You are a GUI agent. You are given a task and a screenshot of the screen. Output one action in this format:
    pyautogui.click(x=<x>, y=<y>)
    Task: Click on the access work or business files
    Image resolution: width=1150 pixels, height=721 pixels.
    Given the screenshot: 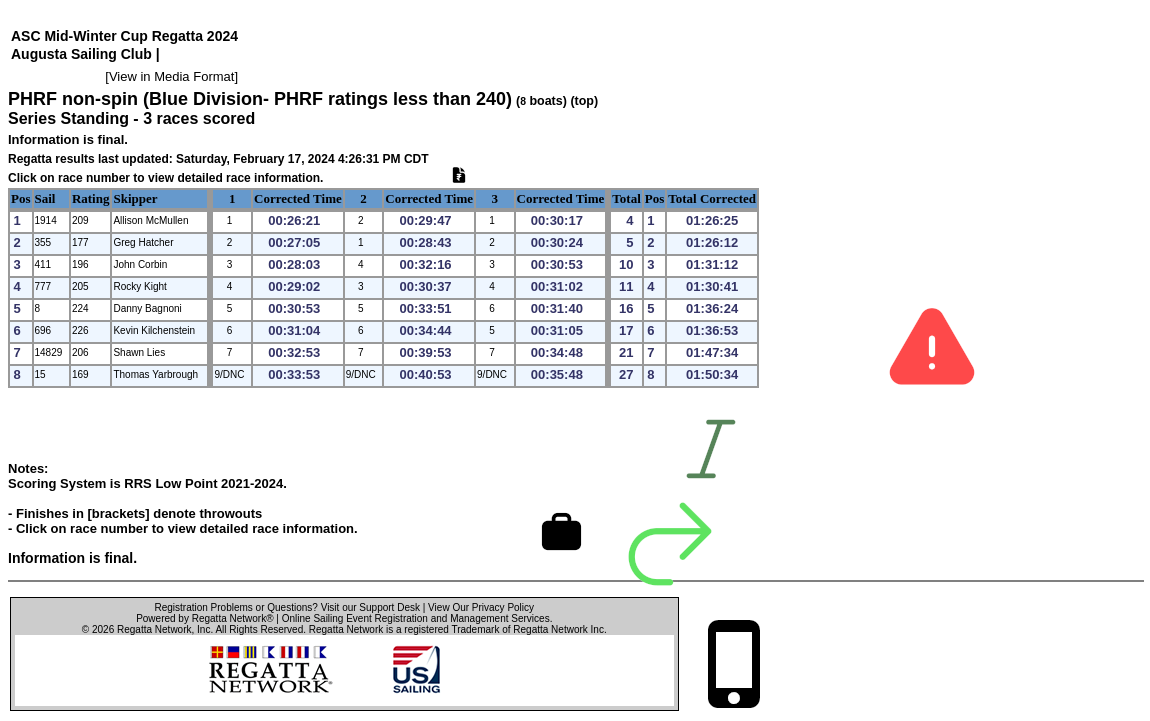 What is the action you would take?
    pyautogui.click(x=561, y=532)
    